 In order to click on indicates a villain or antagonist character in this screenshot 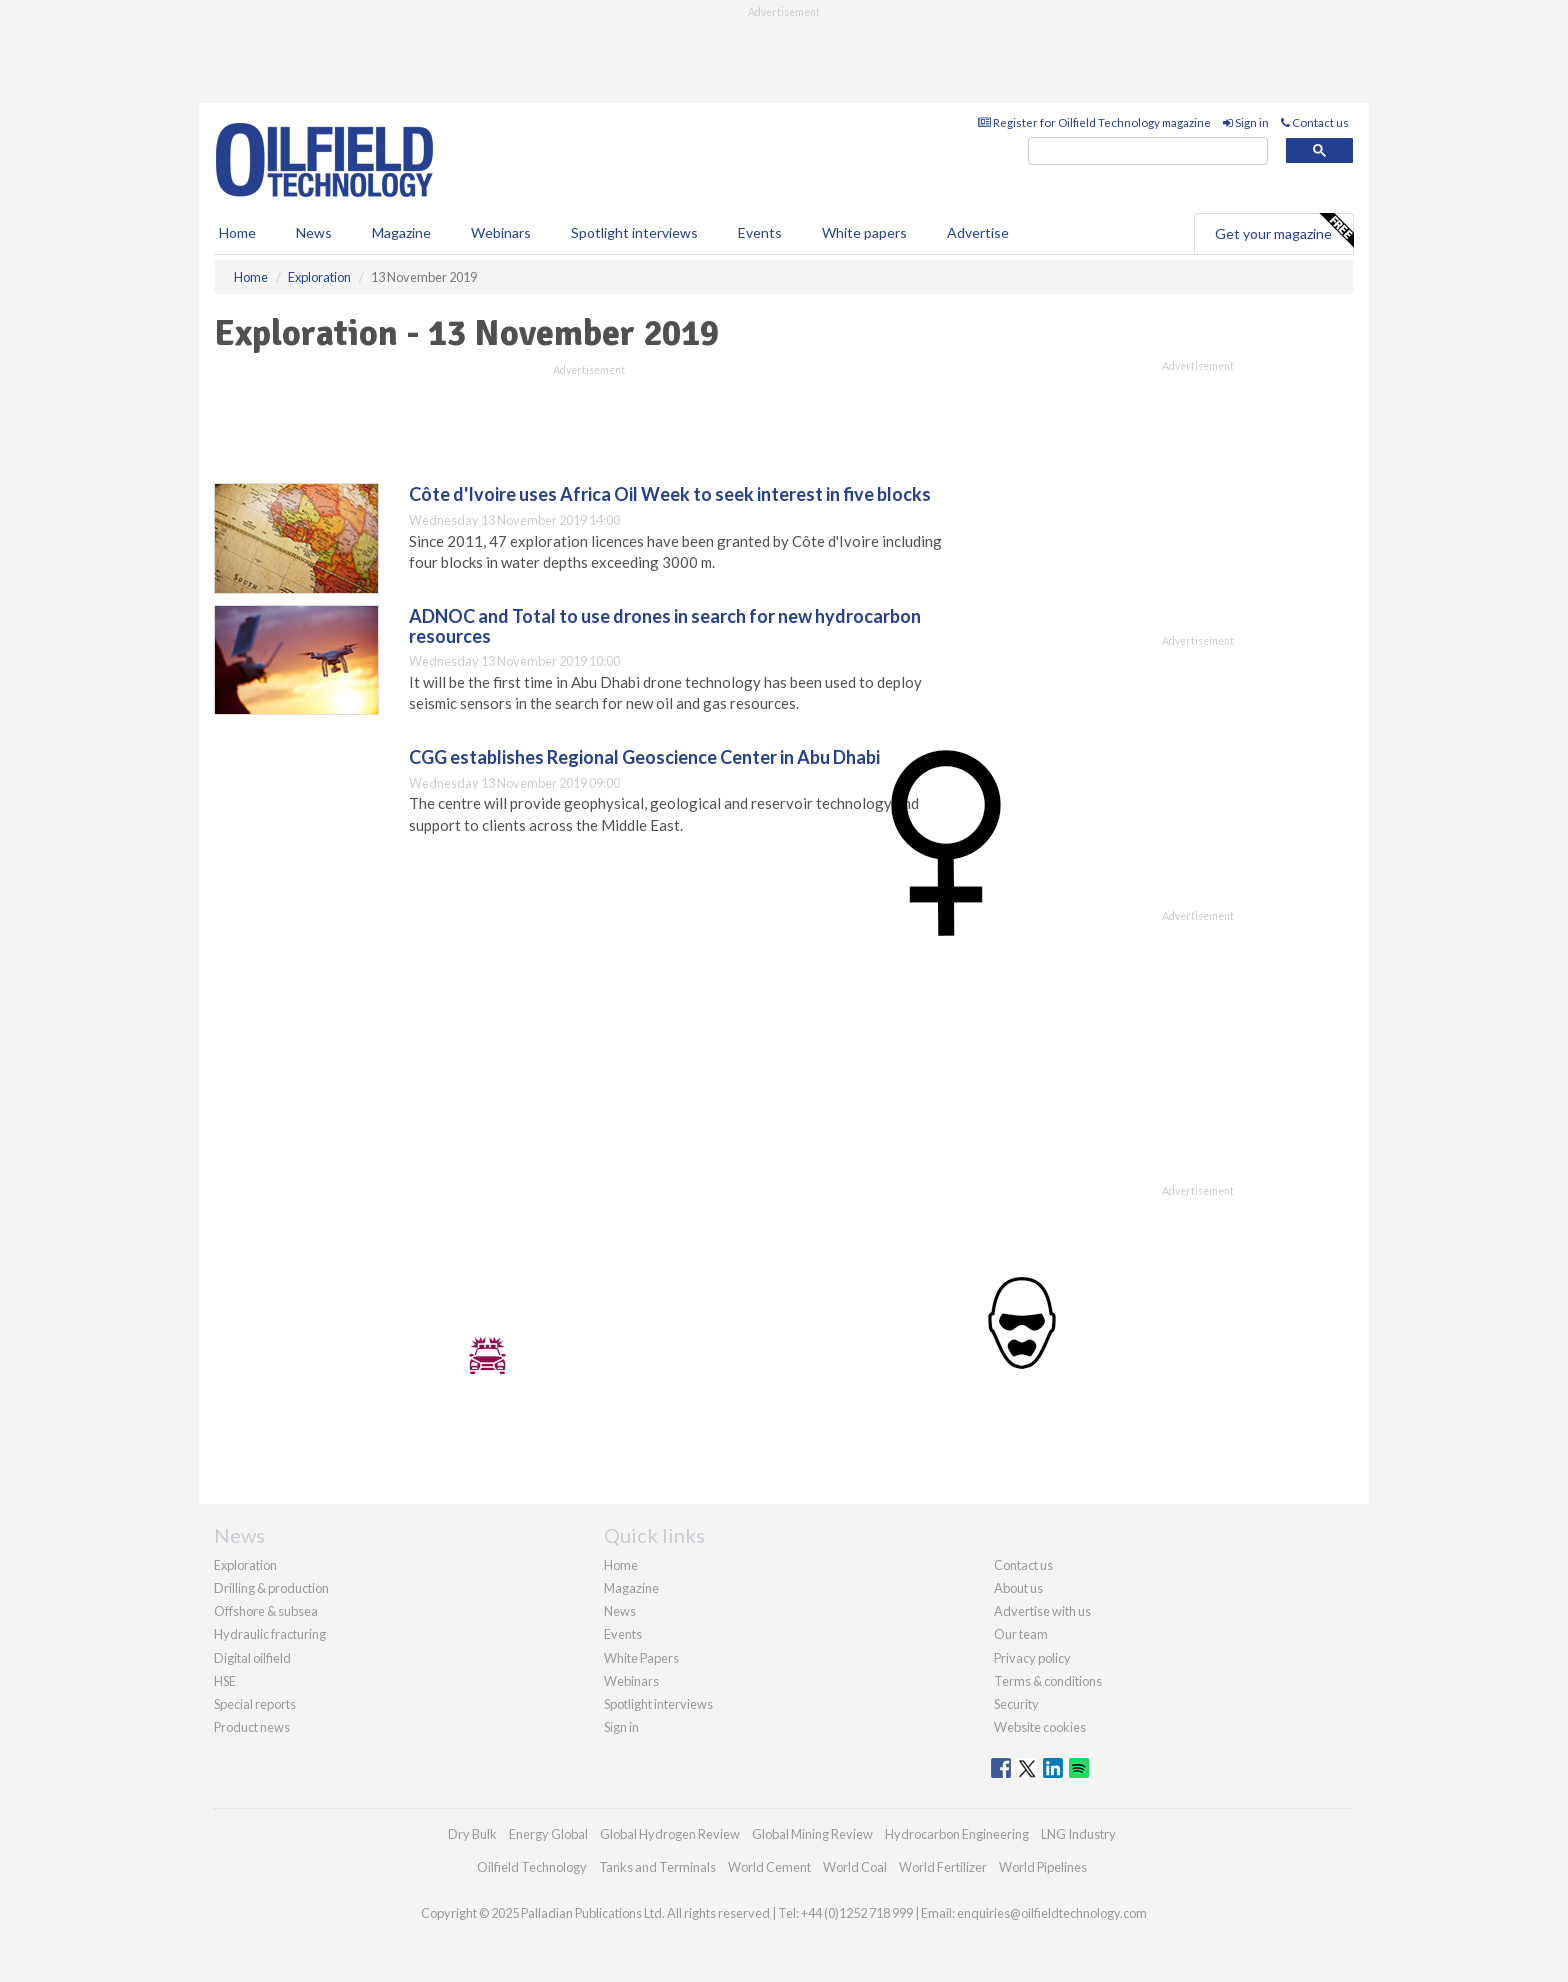, I will do `click(1022, 1323)`.